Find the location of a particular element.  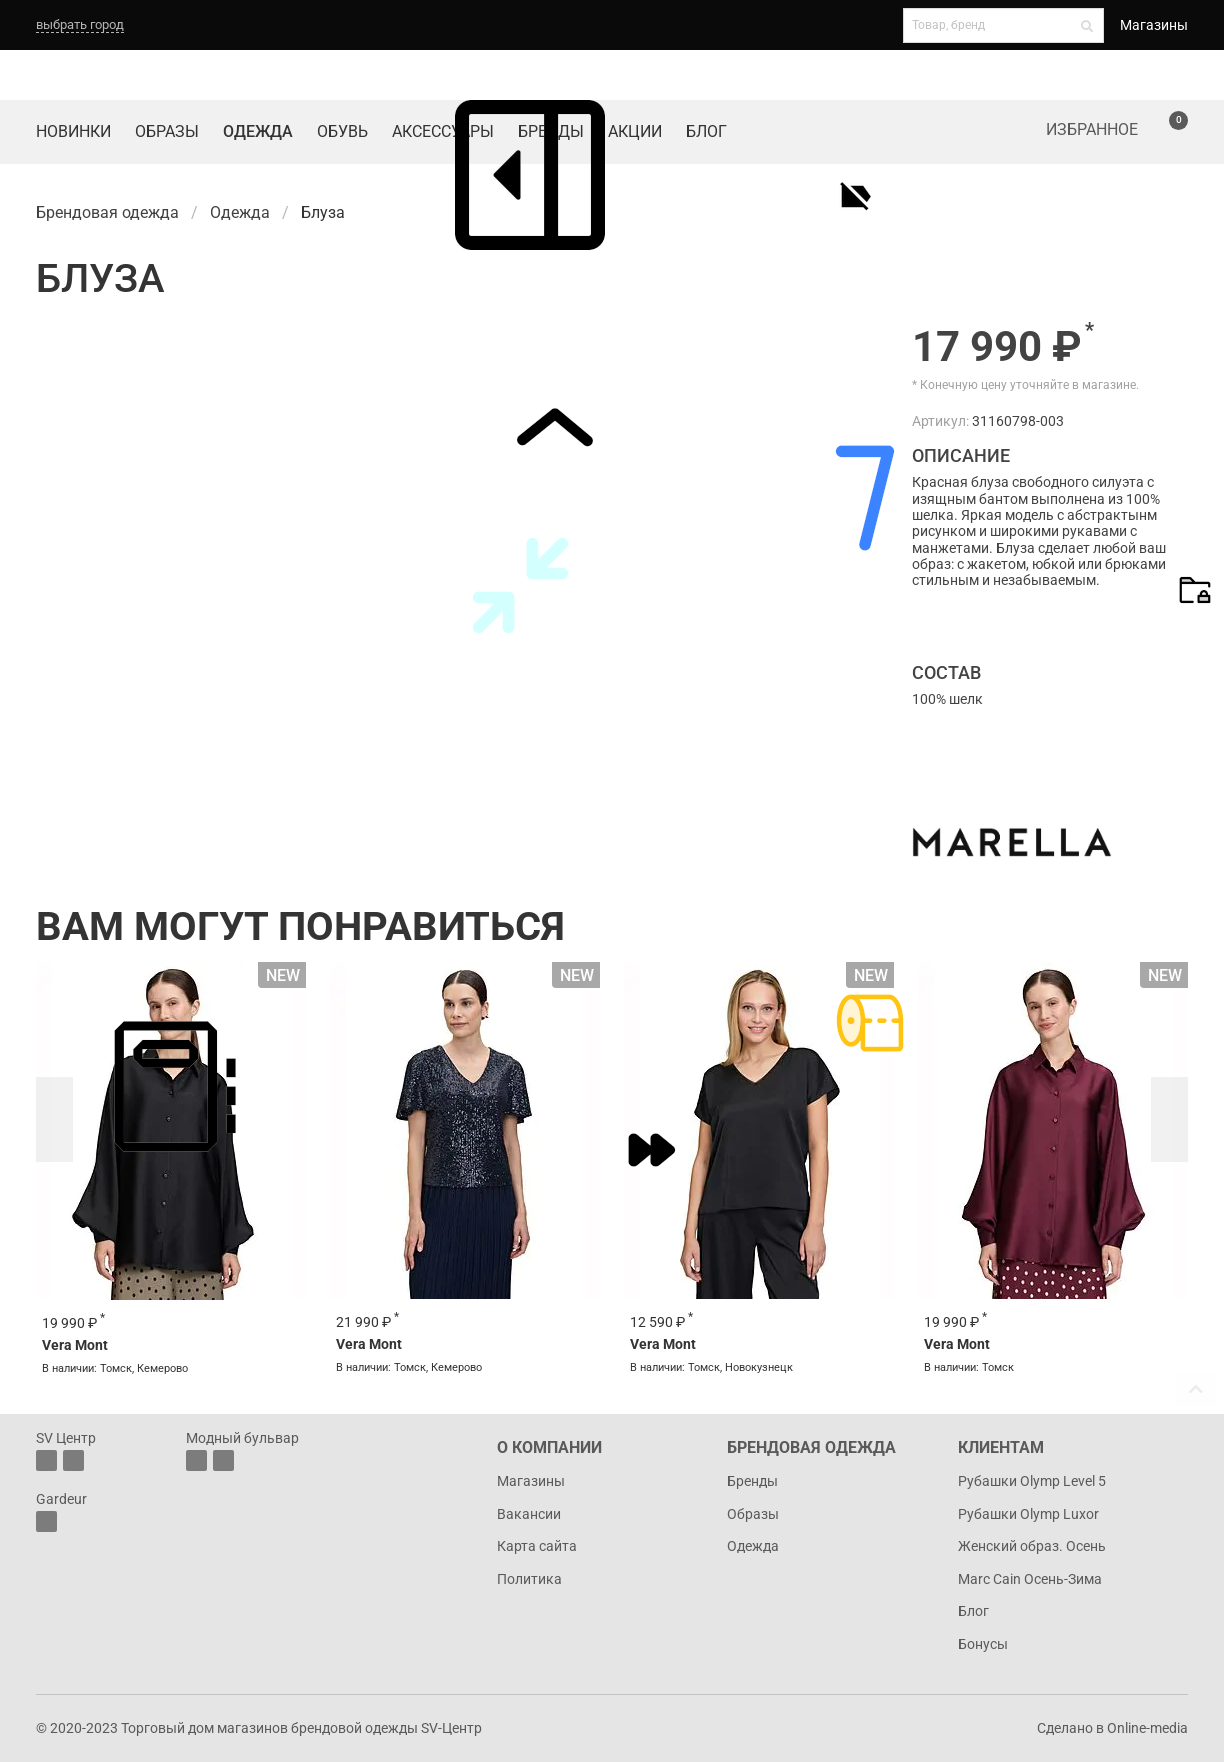

bathroom or restroom location indicator is located at coordinates (870, 1023).